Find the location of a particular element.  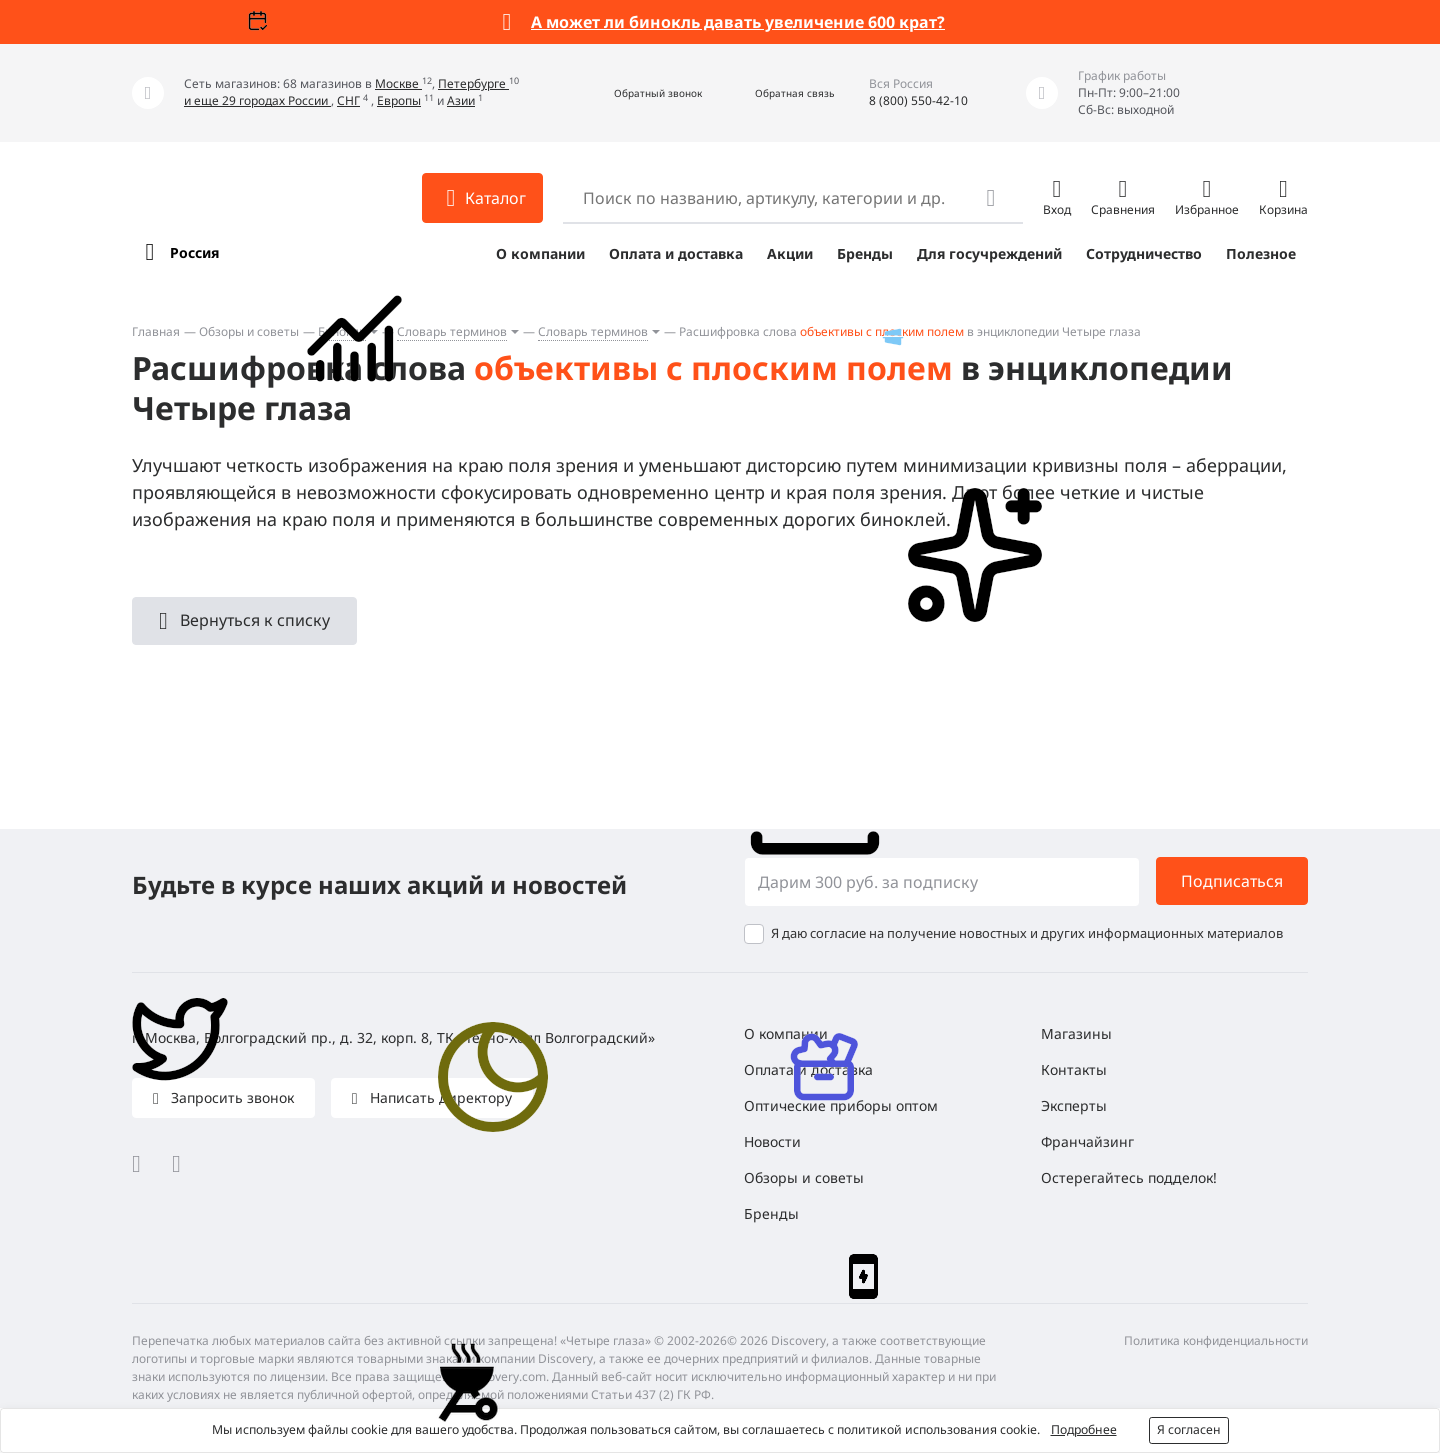

toggle dark mode or night theme is located at coordinates (493, 1077).